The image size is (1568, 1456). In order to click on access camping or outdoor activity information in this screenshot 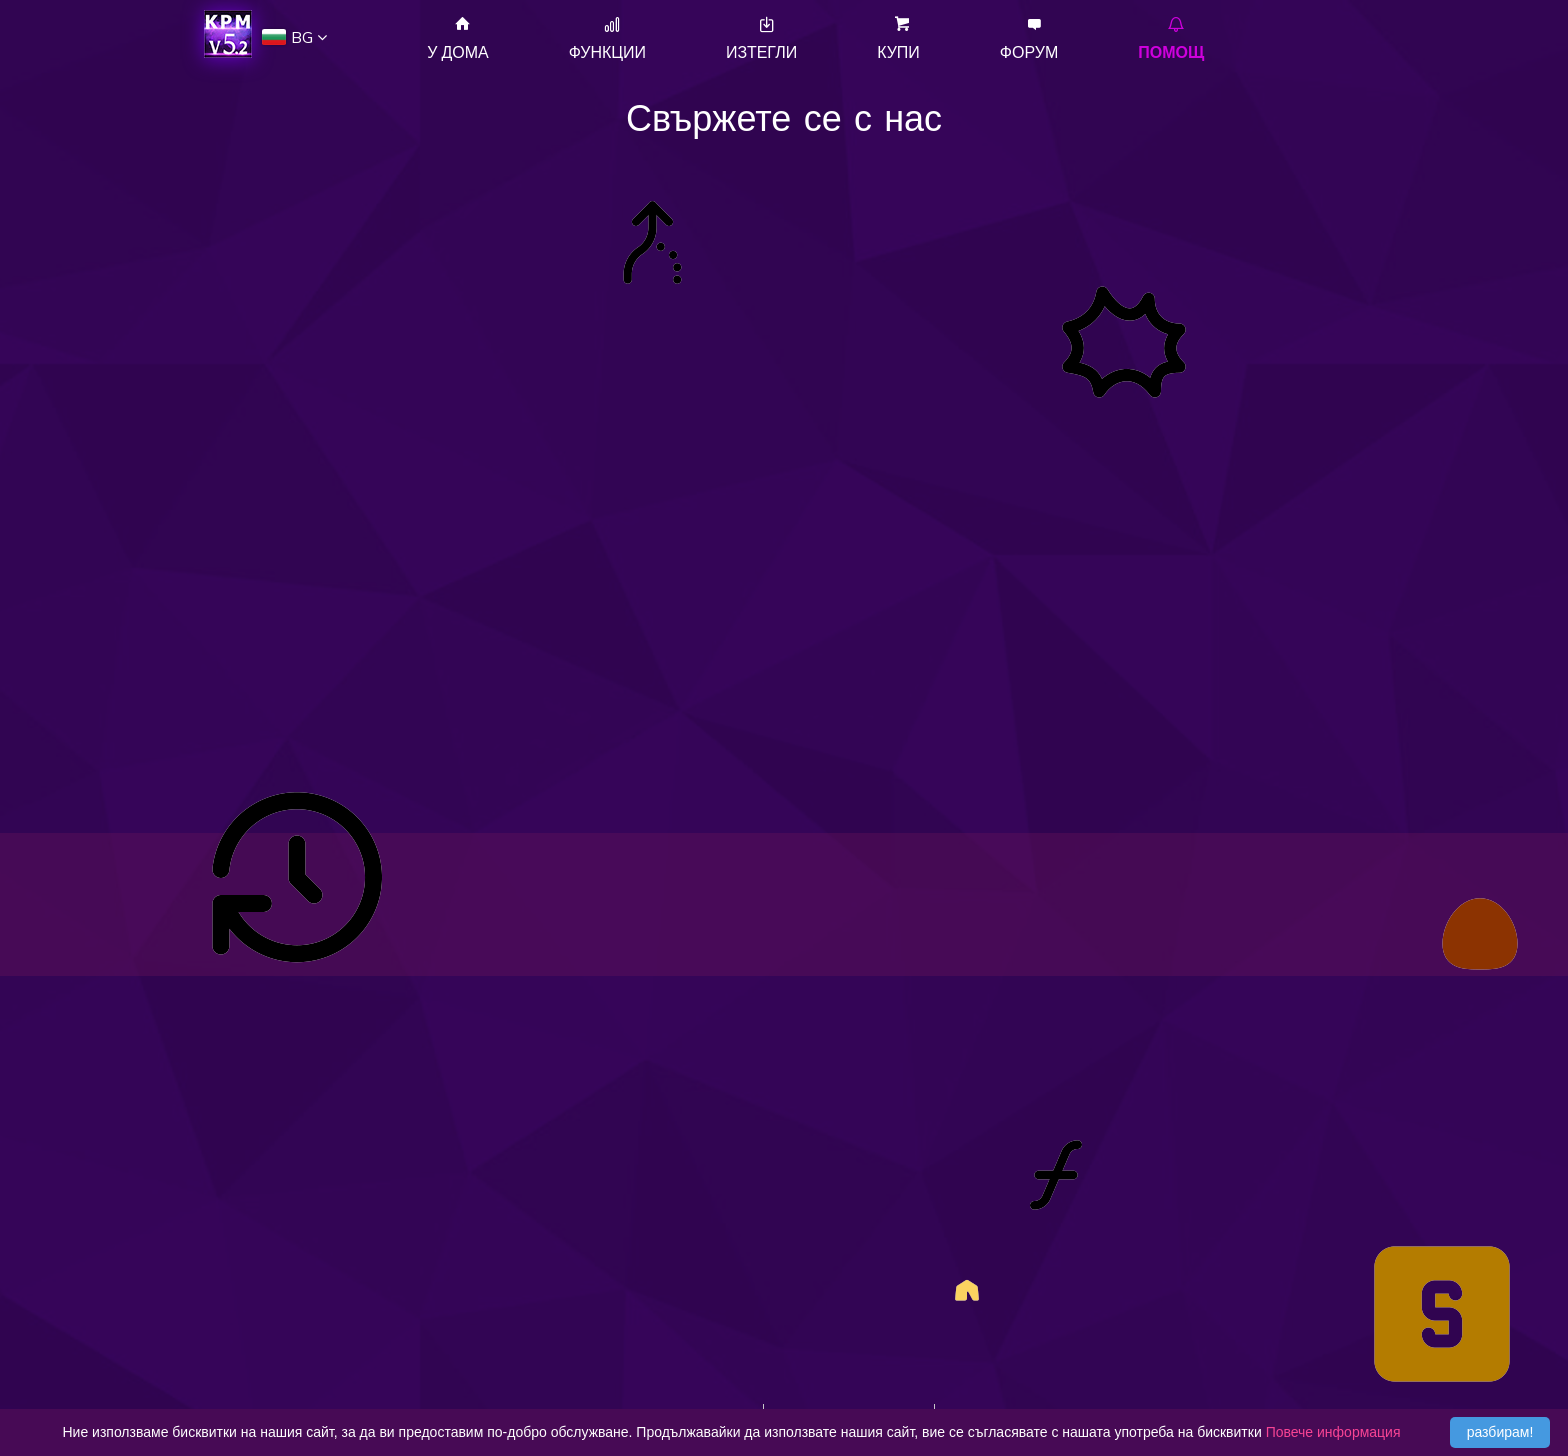, I will do `click(967, 1290)`.